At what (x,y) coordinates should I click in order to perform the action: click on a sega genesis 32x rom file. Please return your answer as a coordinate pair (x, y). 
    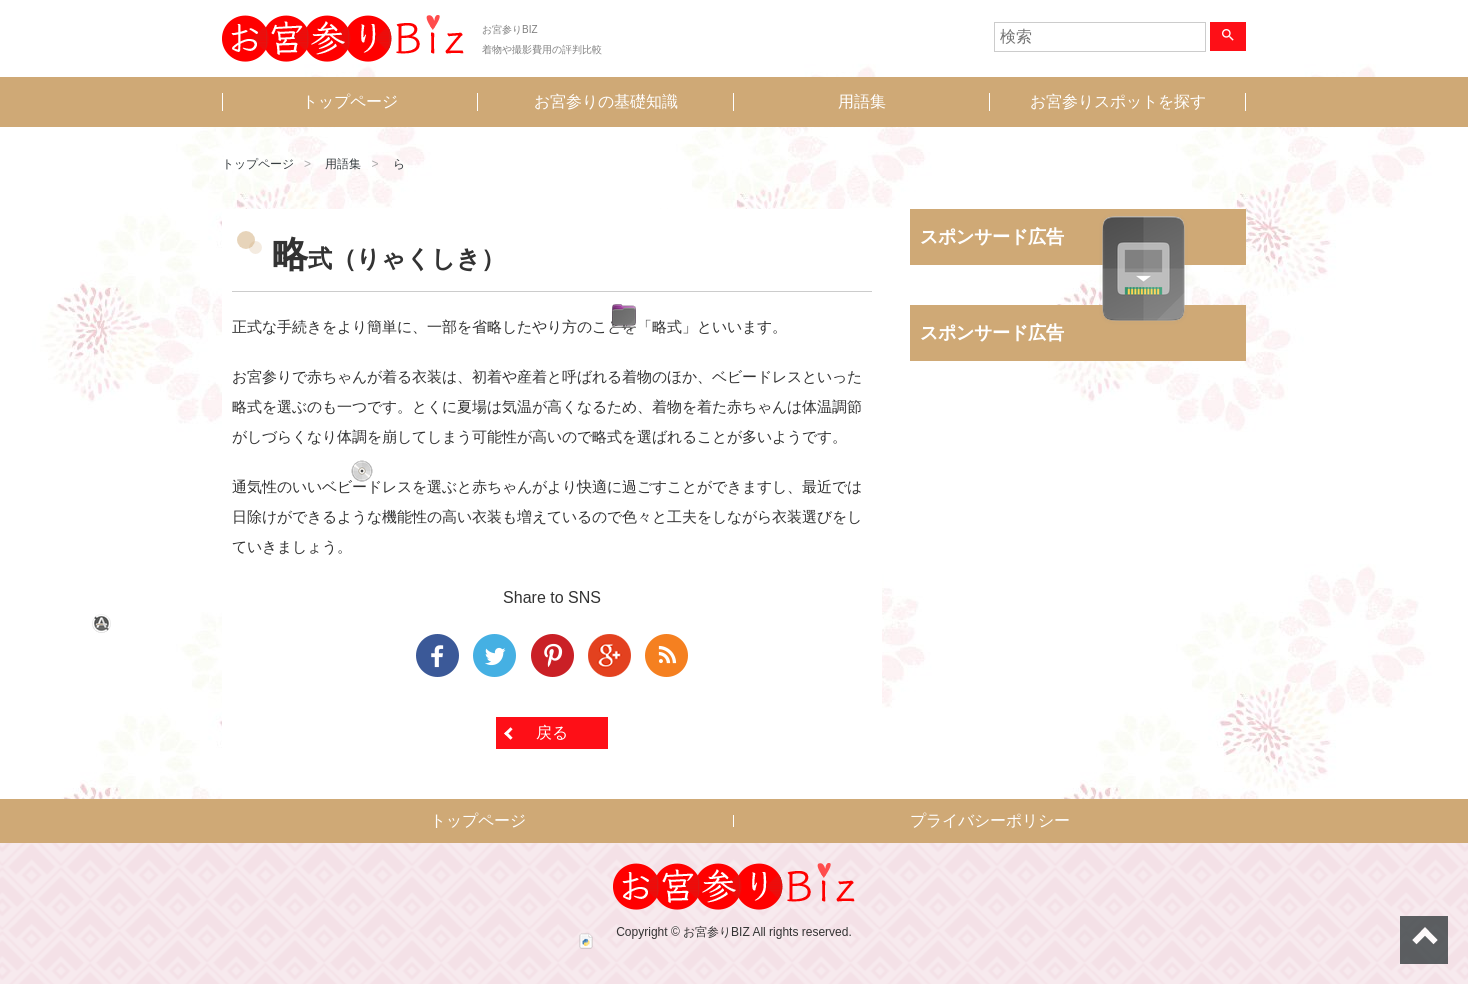
    Looking at the image, I should click on (1143, 268).